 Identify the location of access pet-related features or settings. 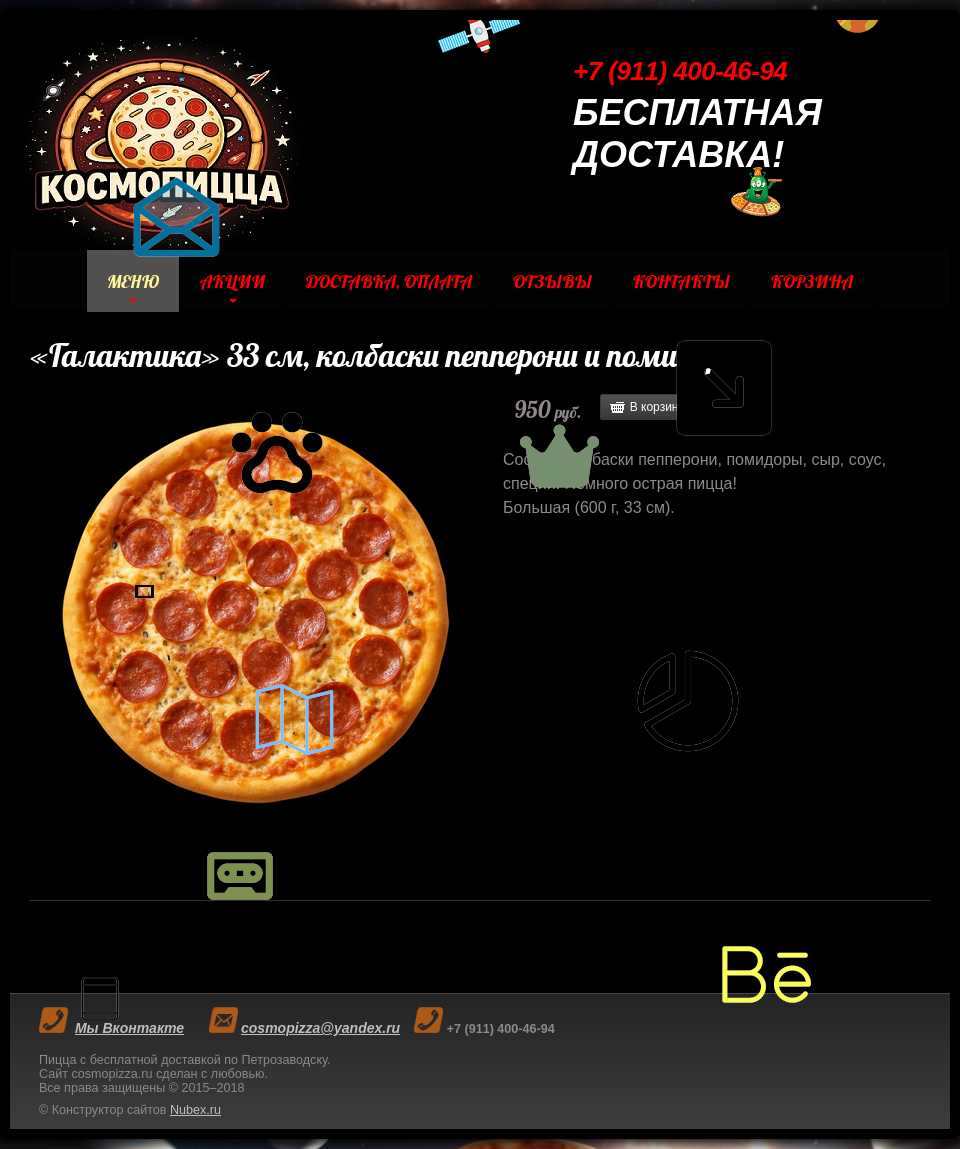
(277, 451).